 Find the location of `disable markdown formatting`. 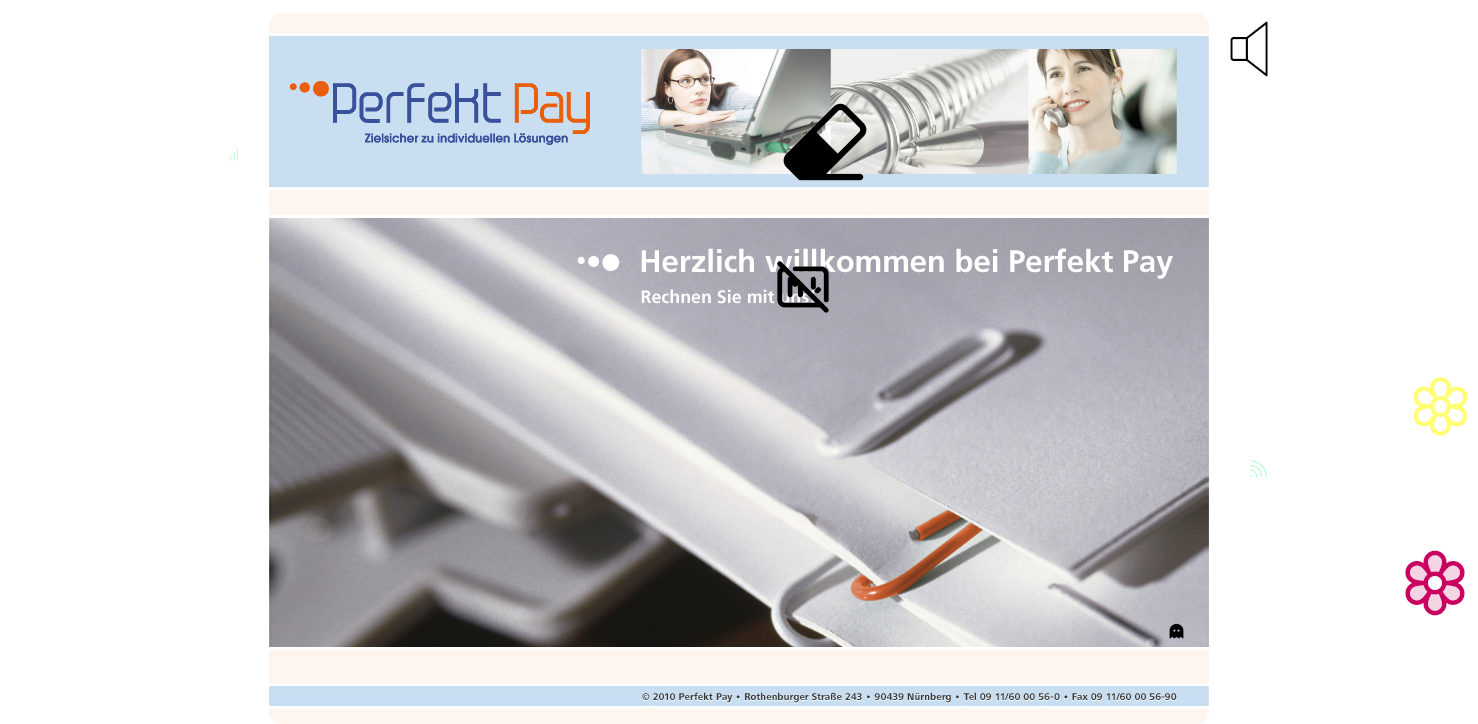

disable markdown formatting is located at coordinates (803, 287).